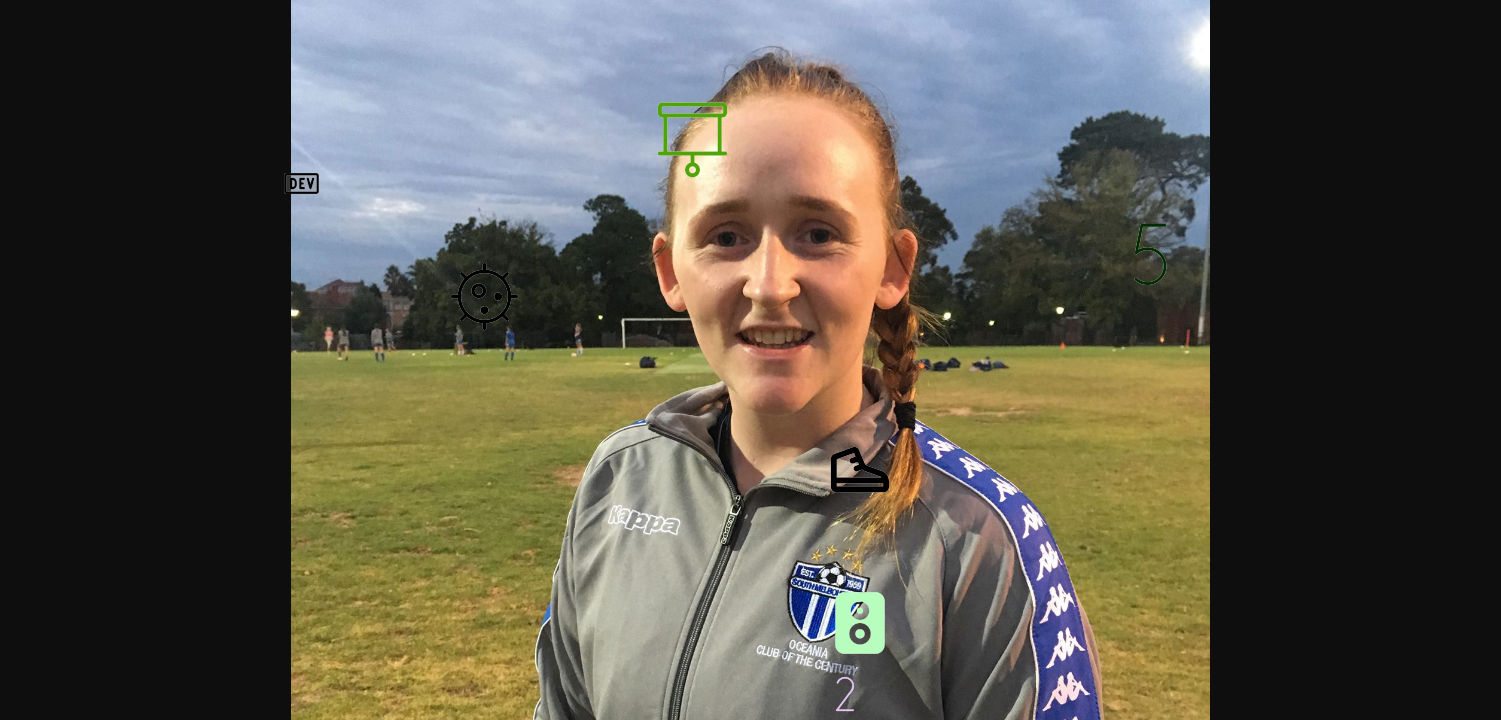 Image resolution: width=1501 pixels, height=720 pixels. Describe the element at coordinates (301, 183) in the screenshot. I see `visit DEV Community profile or article` at that location.